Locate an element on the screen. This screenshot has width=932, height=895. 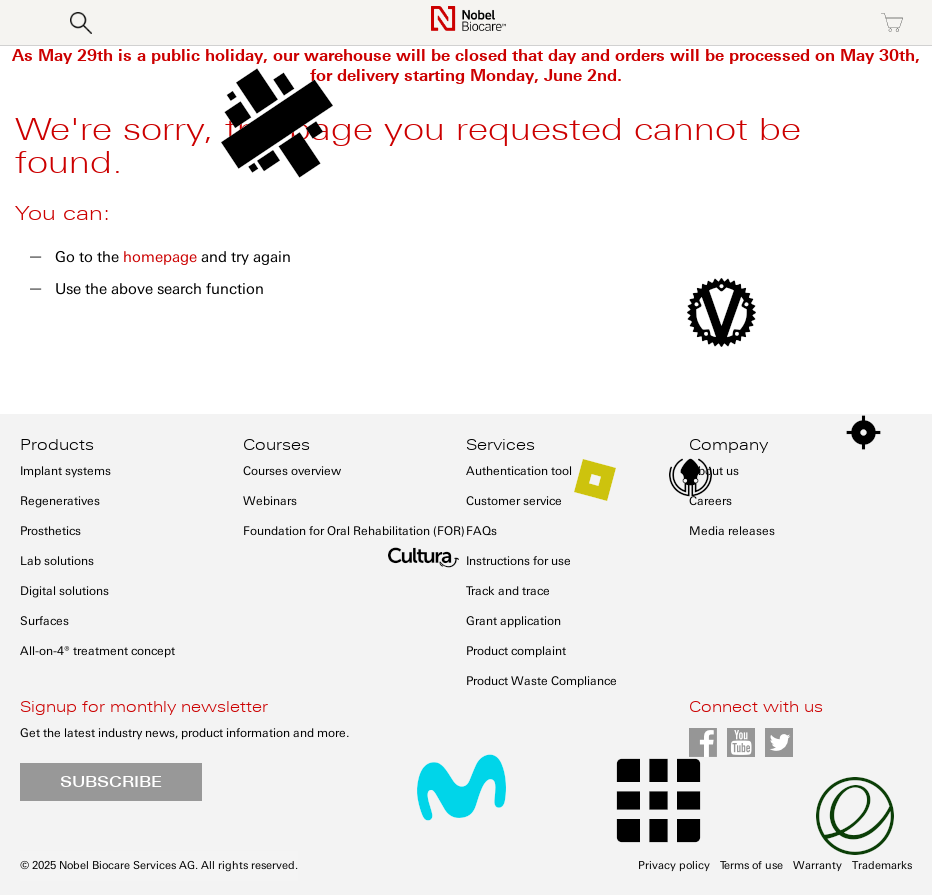
open the Roblox app is located at coordinates (595, 480).